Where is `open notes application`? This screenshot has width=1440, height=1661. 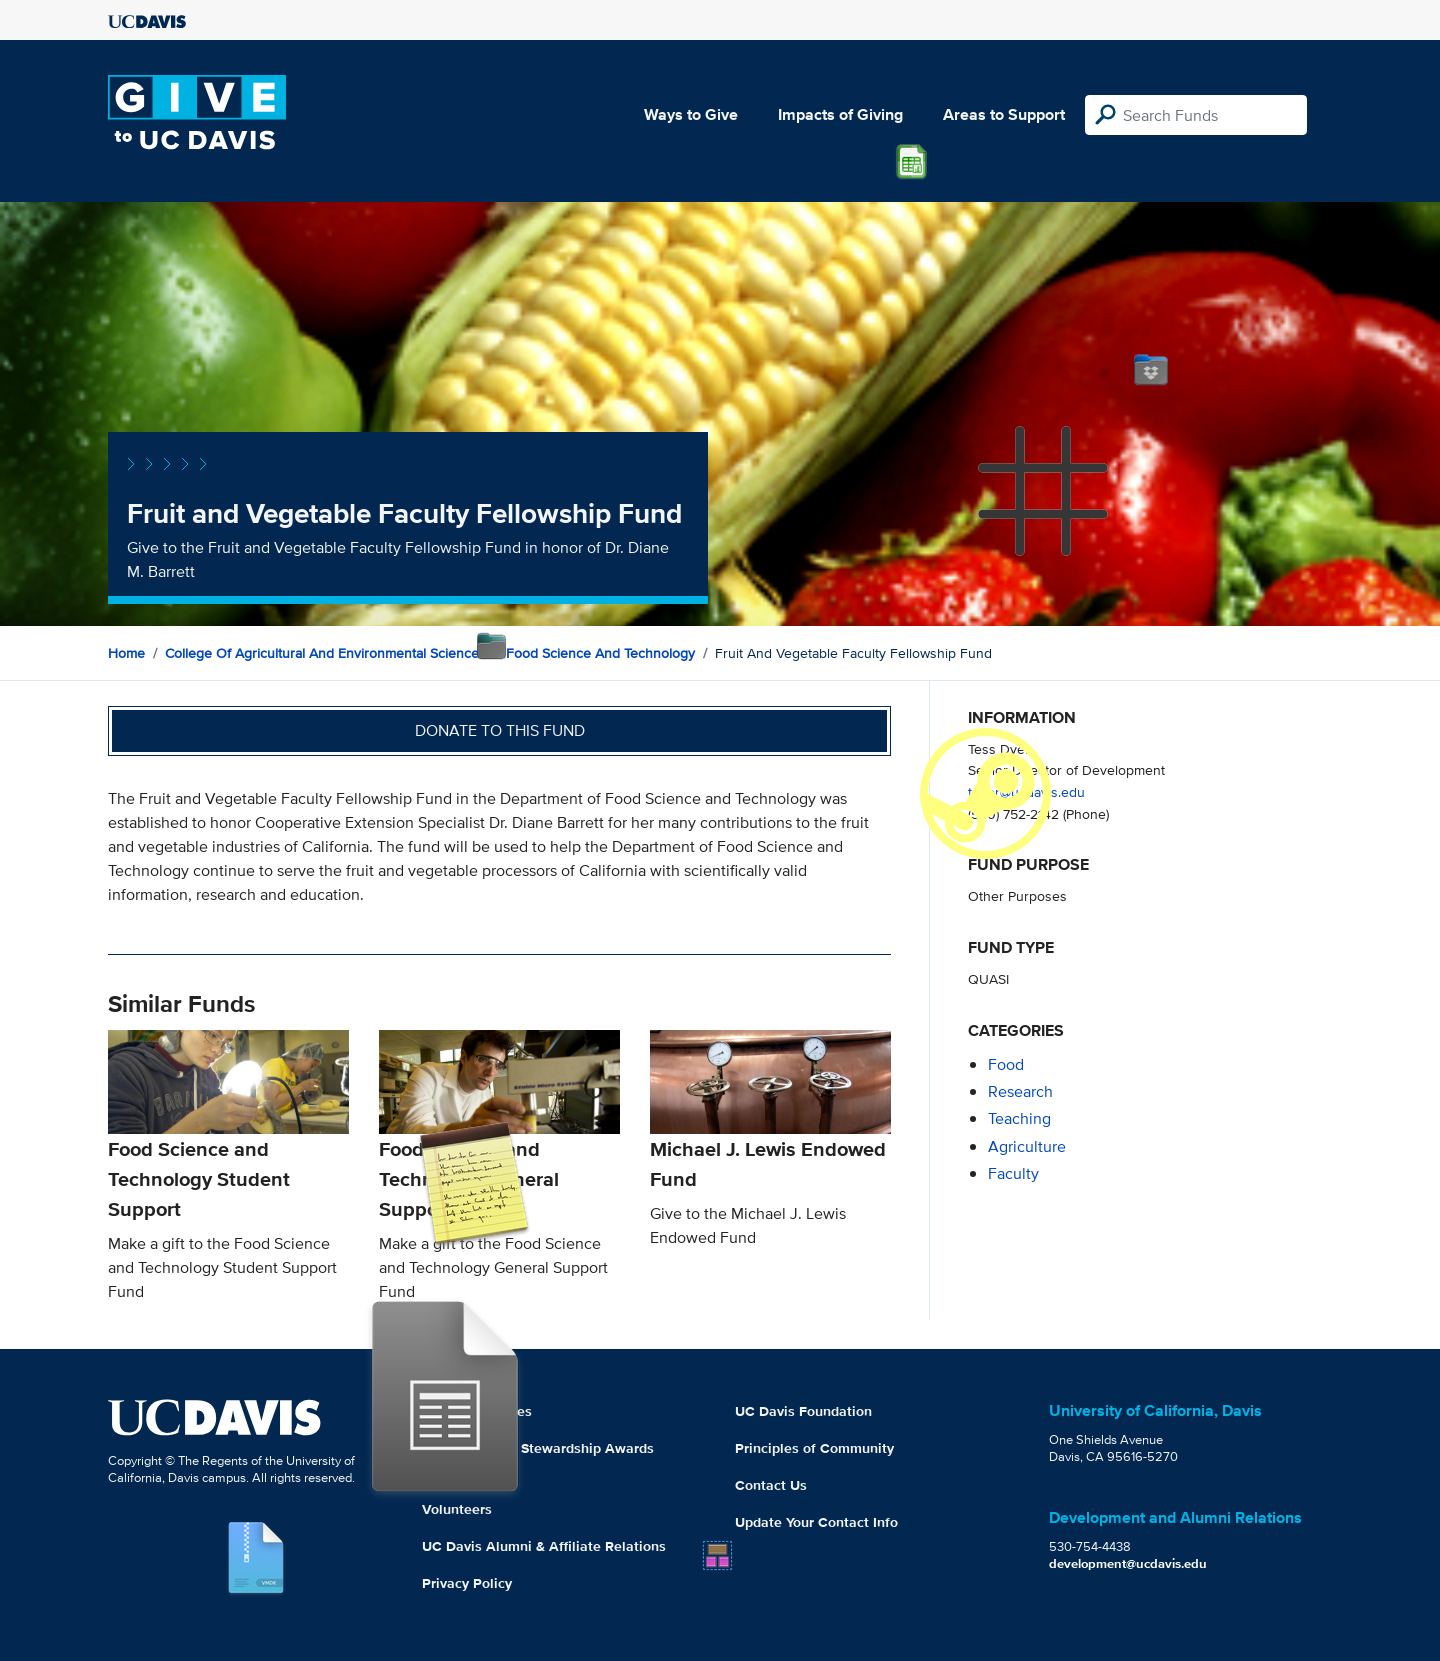
open notes application is located at coordinates (474, 1183).